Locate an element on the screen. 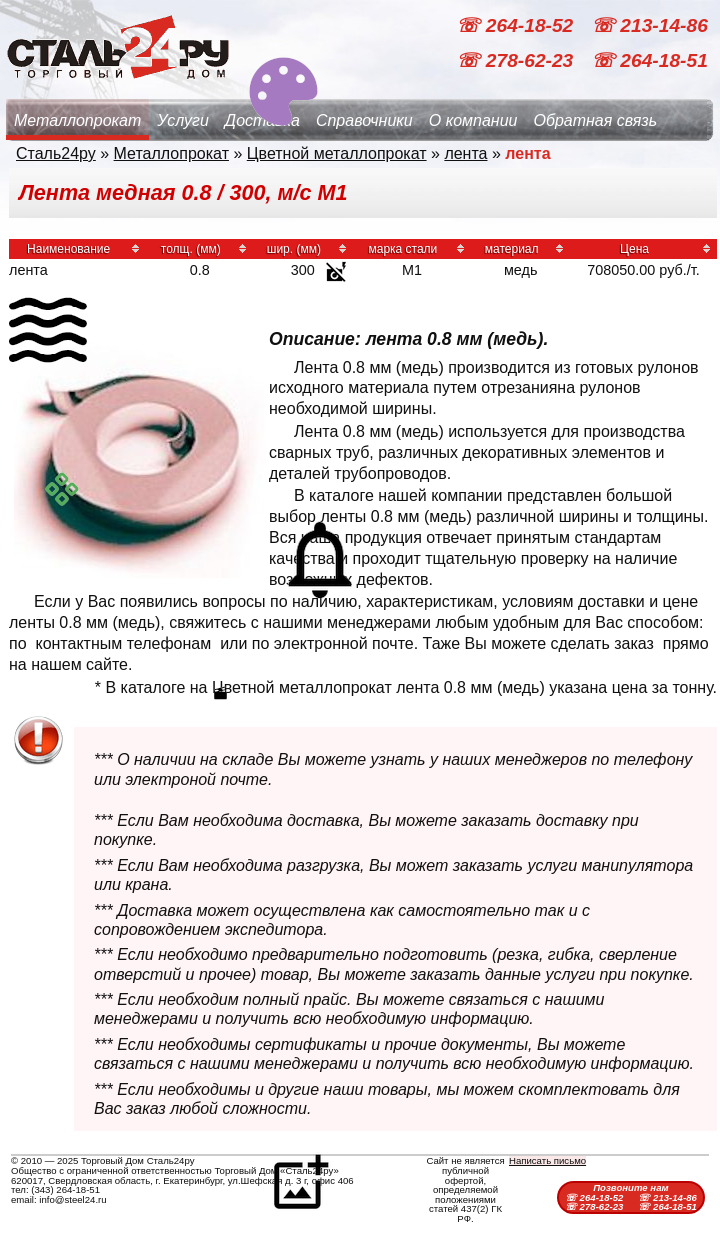 This screenshot has height=1239, width=720. view or manage UI components is located at coordinates (62, 489).